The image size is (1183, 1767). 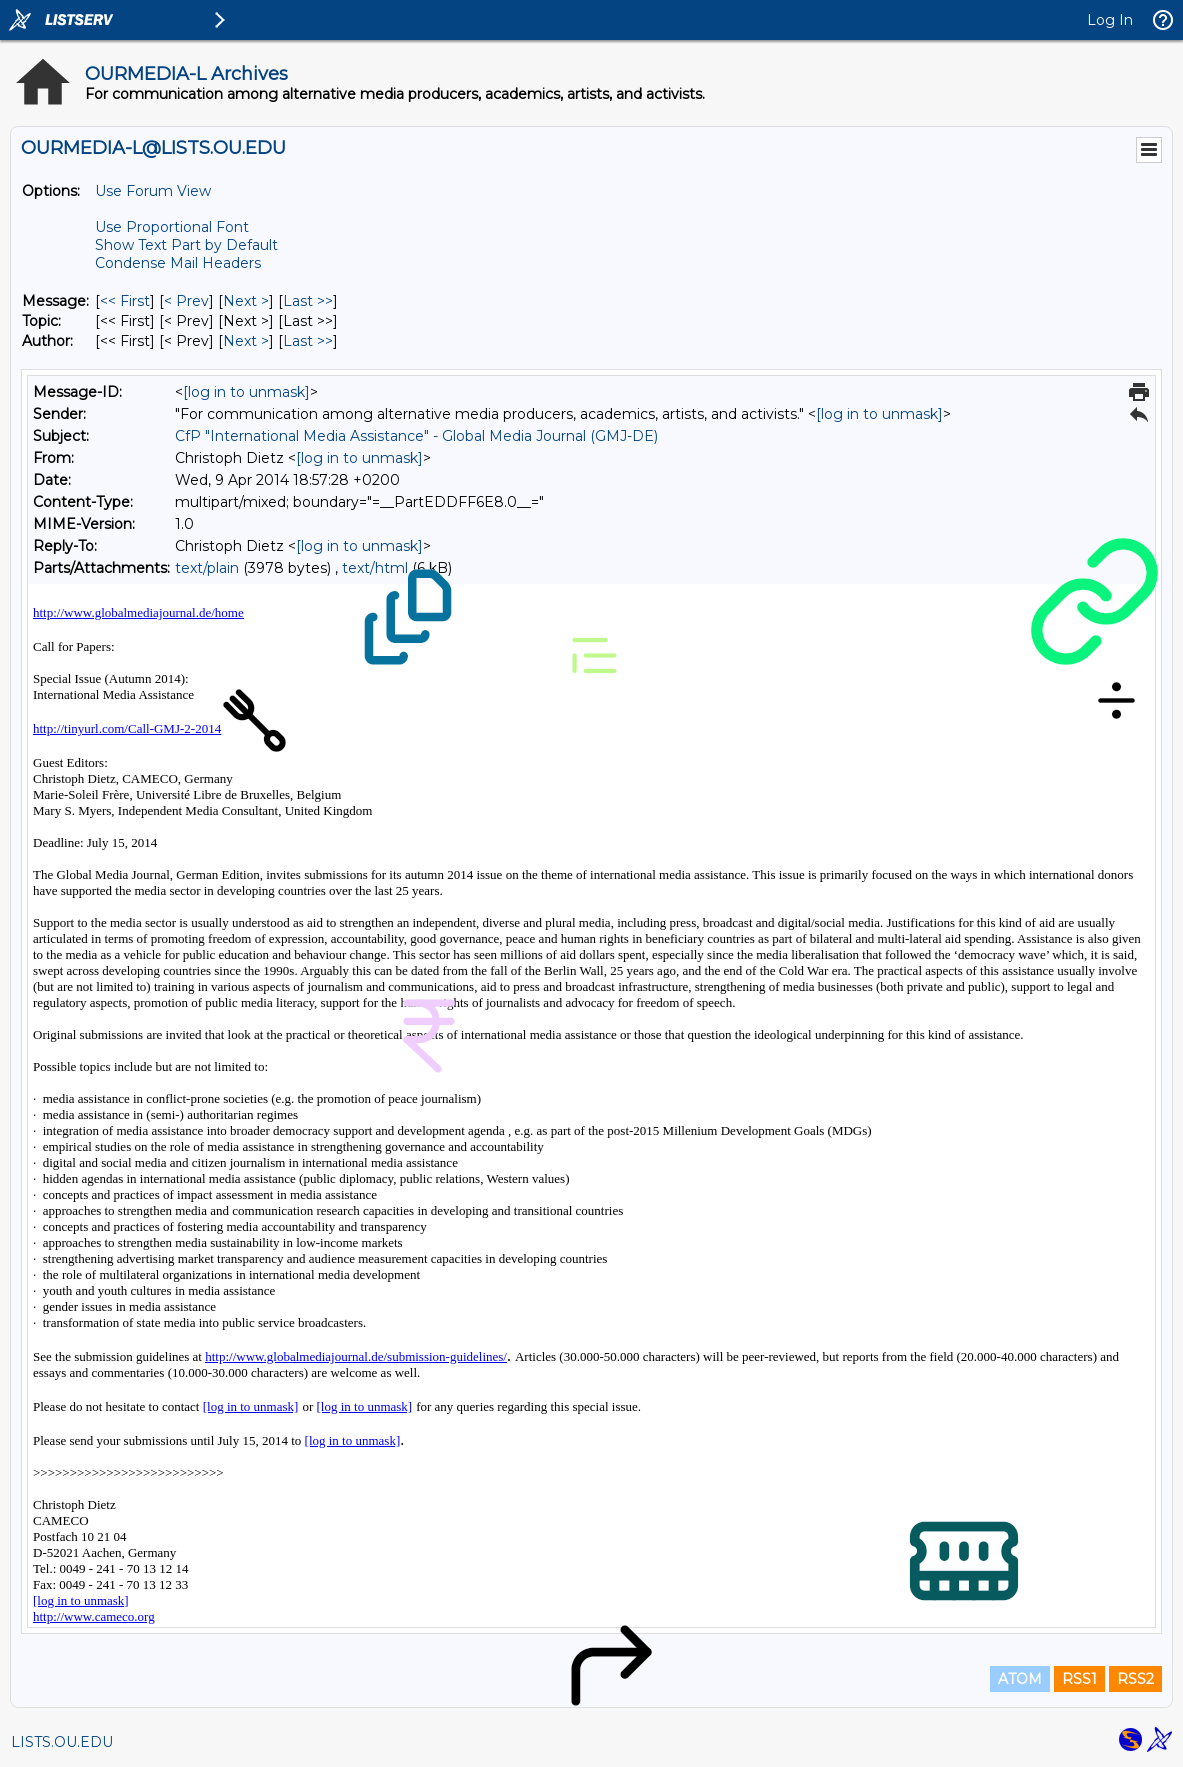 I want to click on access storage or memory settings, so click(x=964, y=1561).